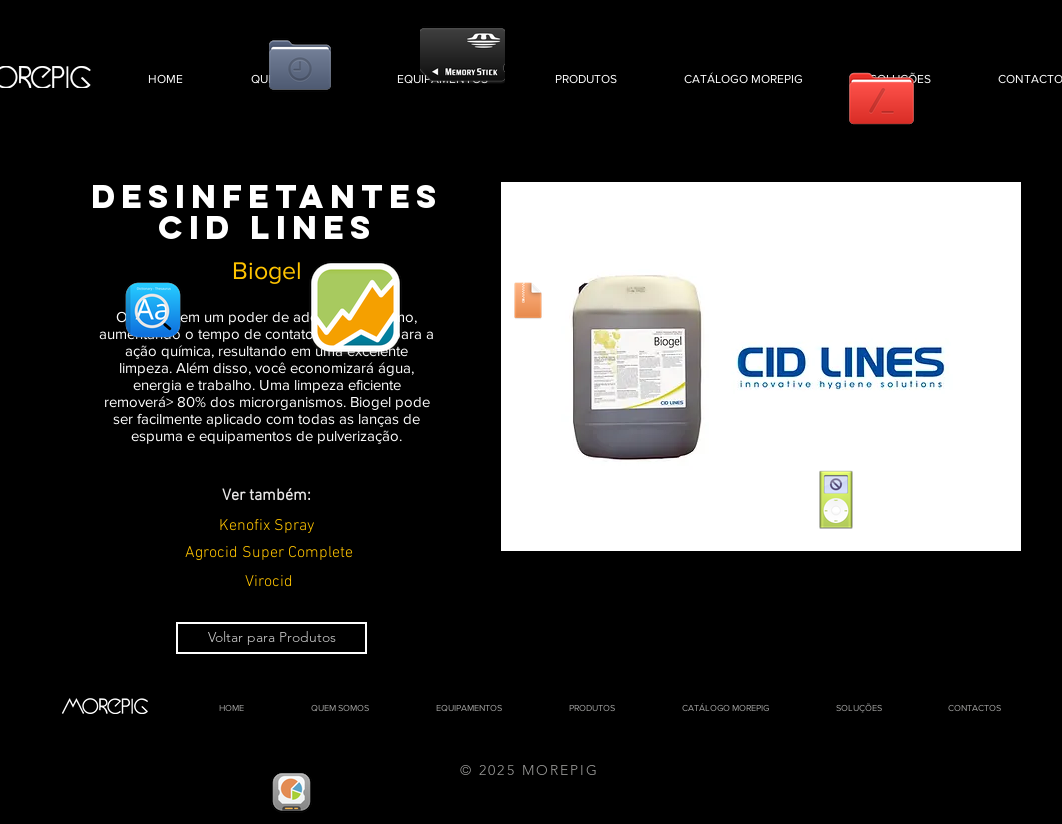  What do you see at coordinates (462, 55) in the screenshot?
I see `access memory stick storage device` at bounding box center [462, 55].